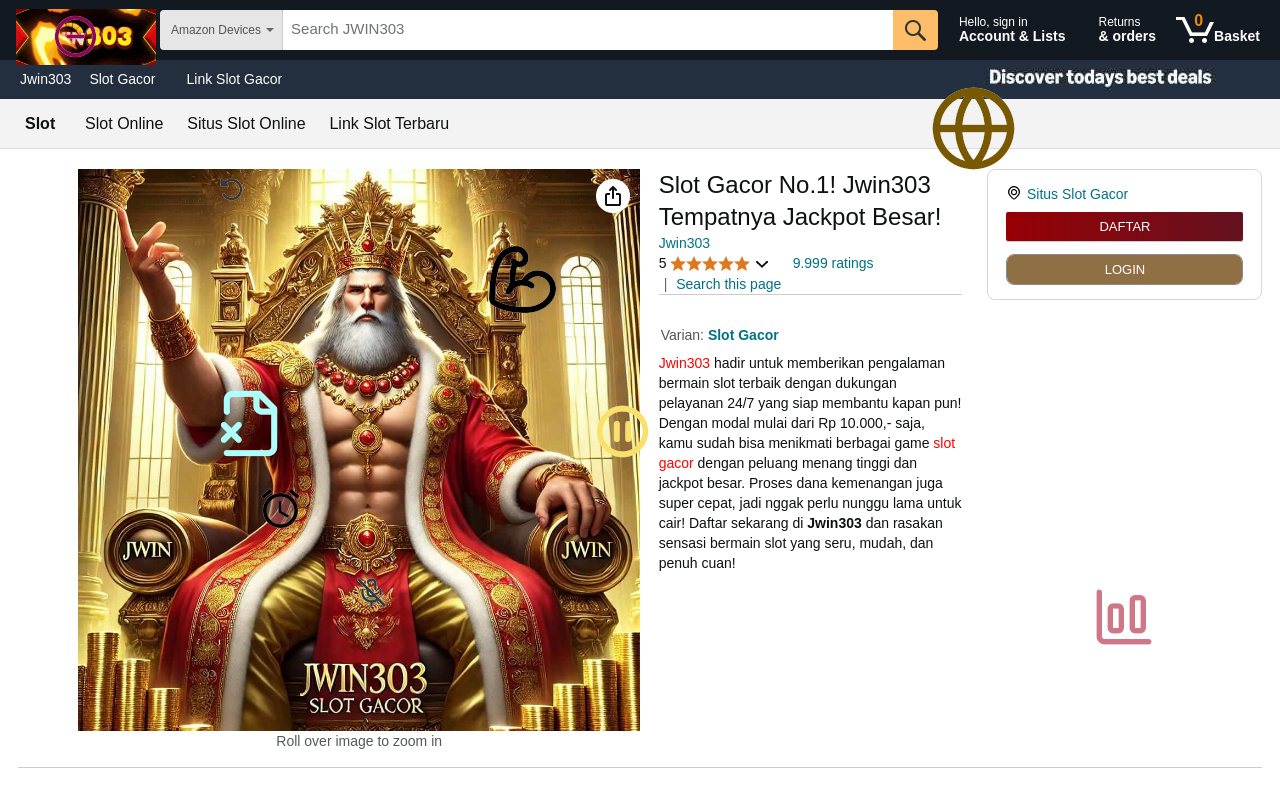 This screenshot has width=1280, height=785. What do you see at coordinates (250, 423) in the screenshot?
I see `delete this file` at bounding box center [250, 423].